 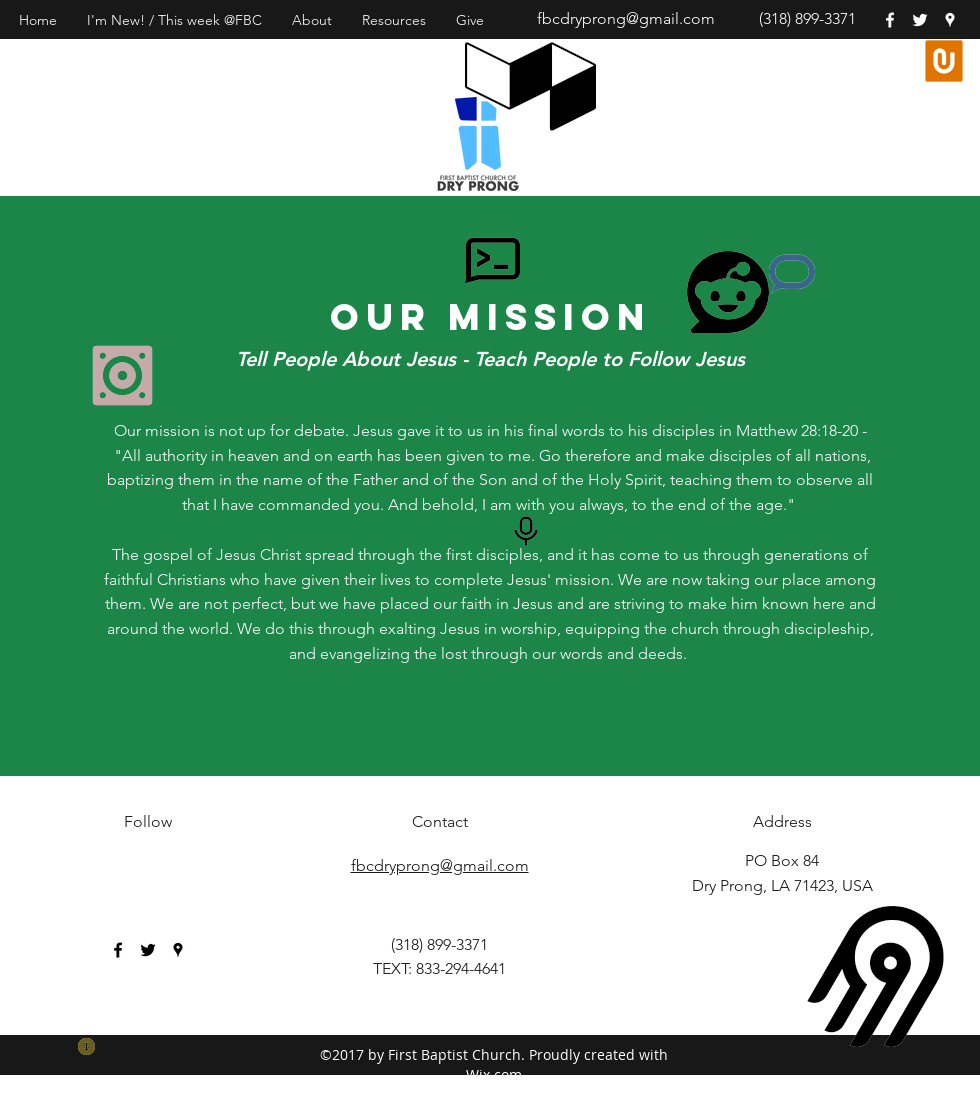 I want to click on adjust speaker or audio output settings, so click(x=122, y=375).